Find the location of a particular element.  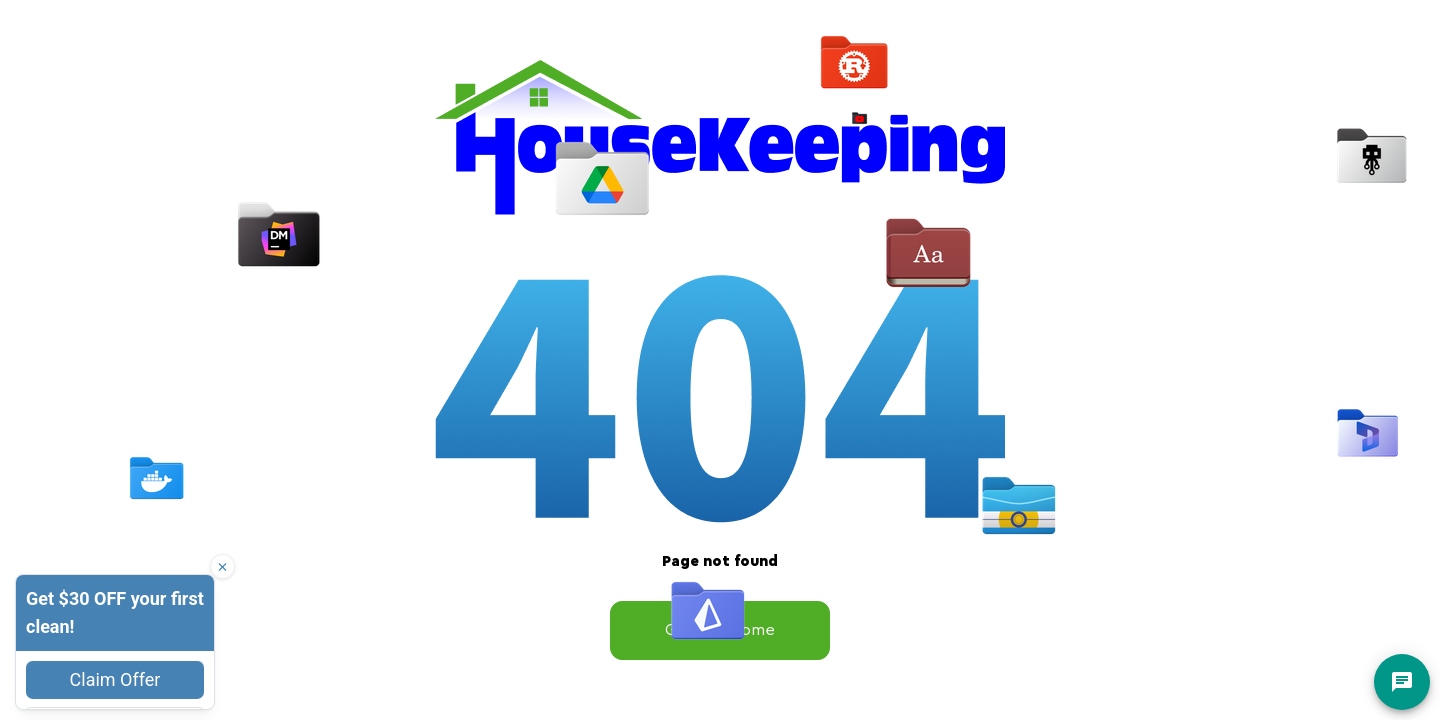

open folder containing docker projects is located at coordinates (156, 479).